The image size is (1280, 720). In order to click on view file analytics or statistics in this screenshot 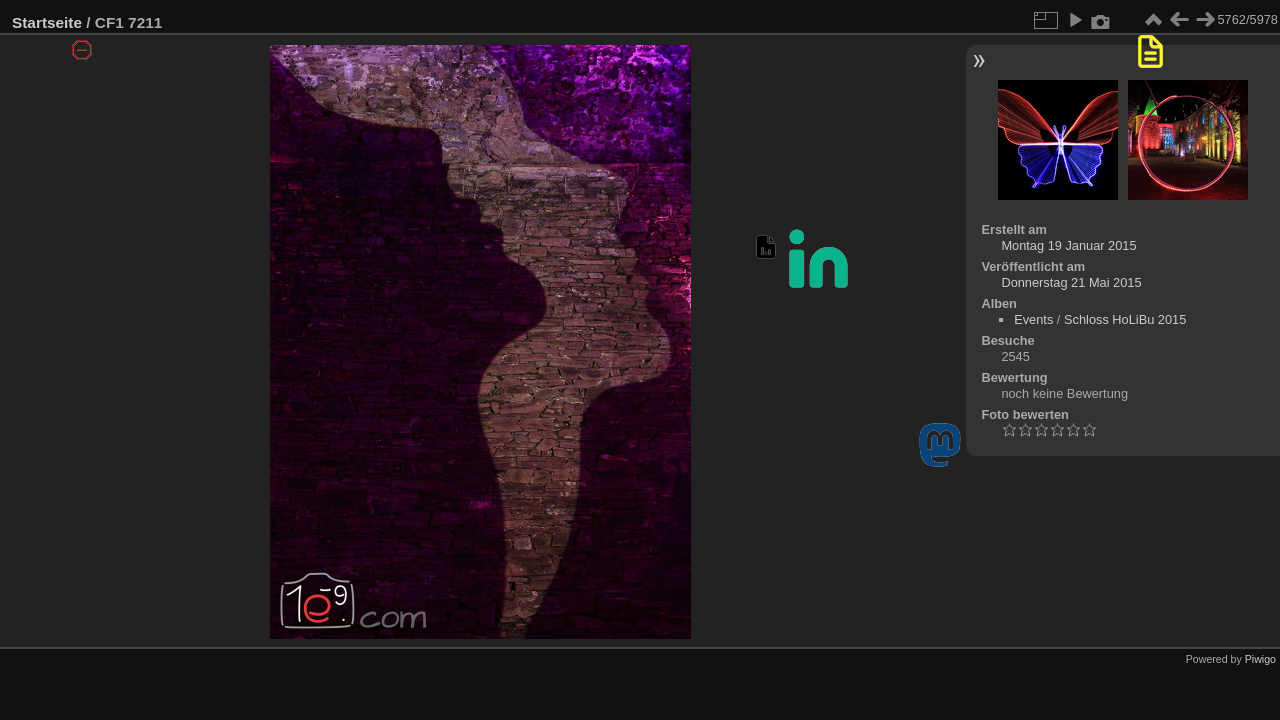, I will do `click(766, 247)`.